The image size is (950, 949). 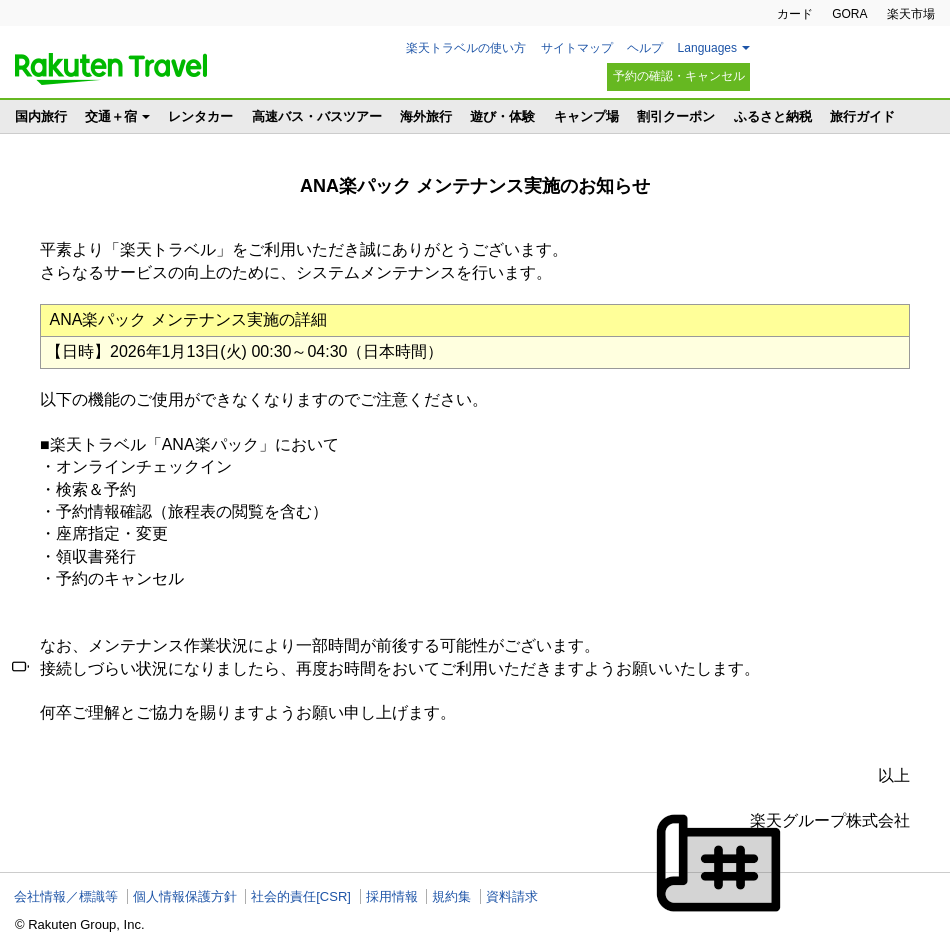 What do you see at coordinates (718, 867) in the screenshot?
I see `view project blueprints or technical plans` at bounding box center [718, 867].